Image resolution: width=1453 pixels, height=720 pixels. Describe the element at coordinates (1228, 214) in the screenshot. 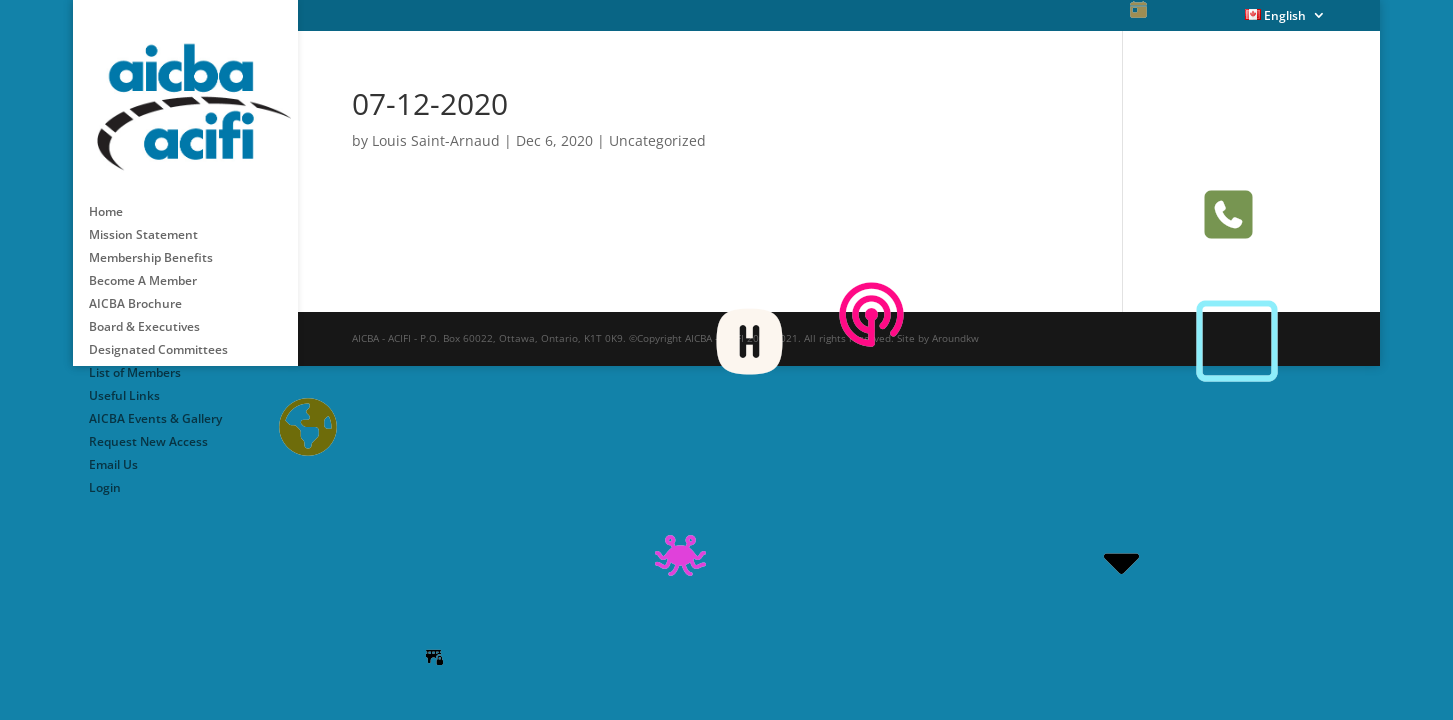

I see `tap to make a phone call` at that location.